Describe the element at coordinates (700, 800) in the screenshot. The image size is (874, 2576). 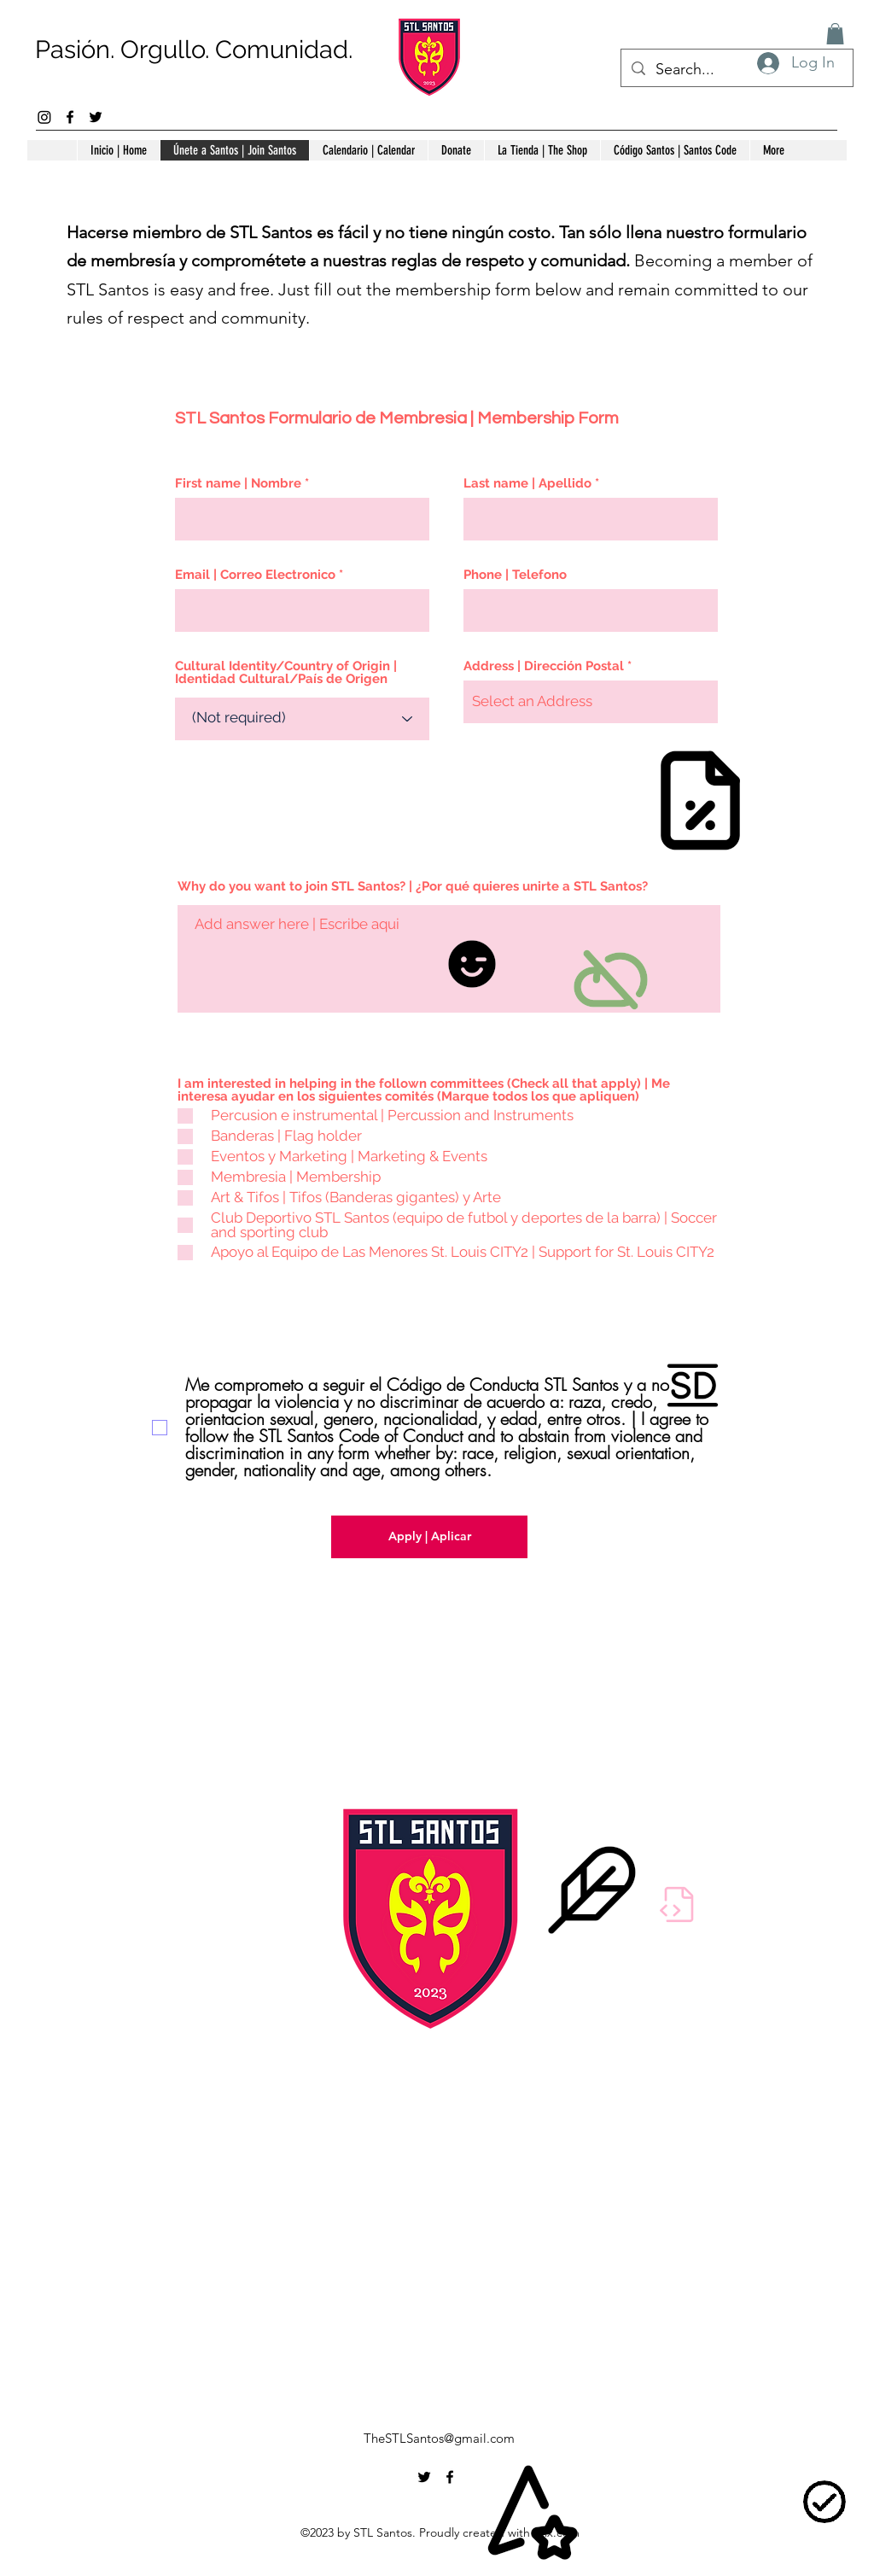
I see `view document with percentage or discount details` at that location.